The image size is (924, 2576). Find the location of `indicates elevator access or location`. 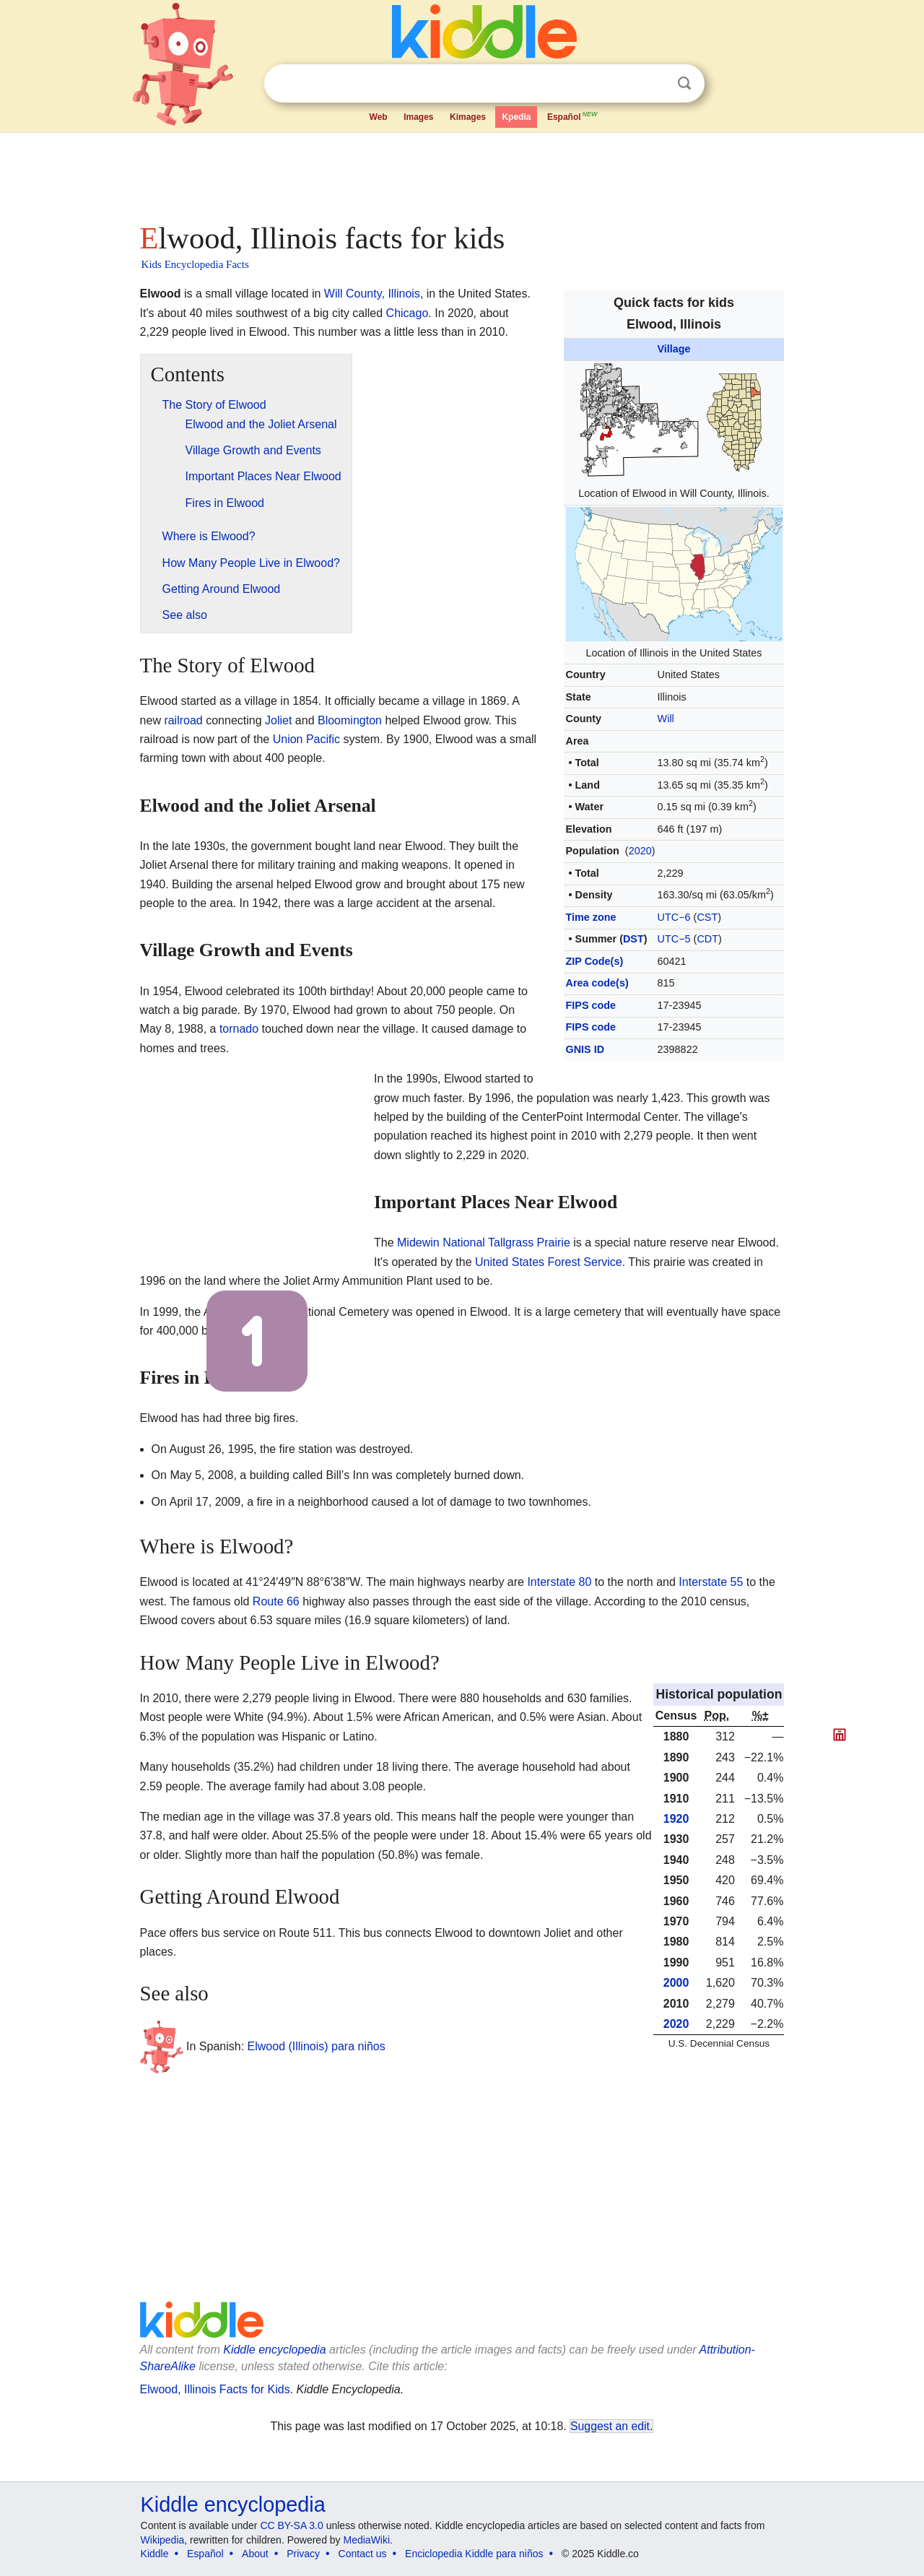

indicates elevator access or location is located at coordinates (840, 1735).